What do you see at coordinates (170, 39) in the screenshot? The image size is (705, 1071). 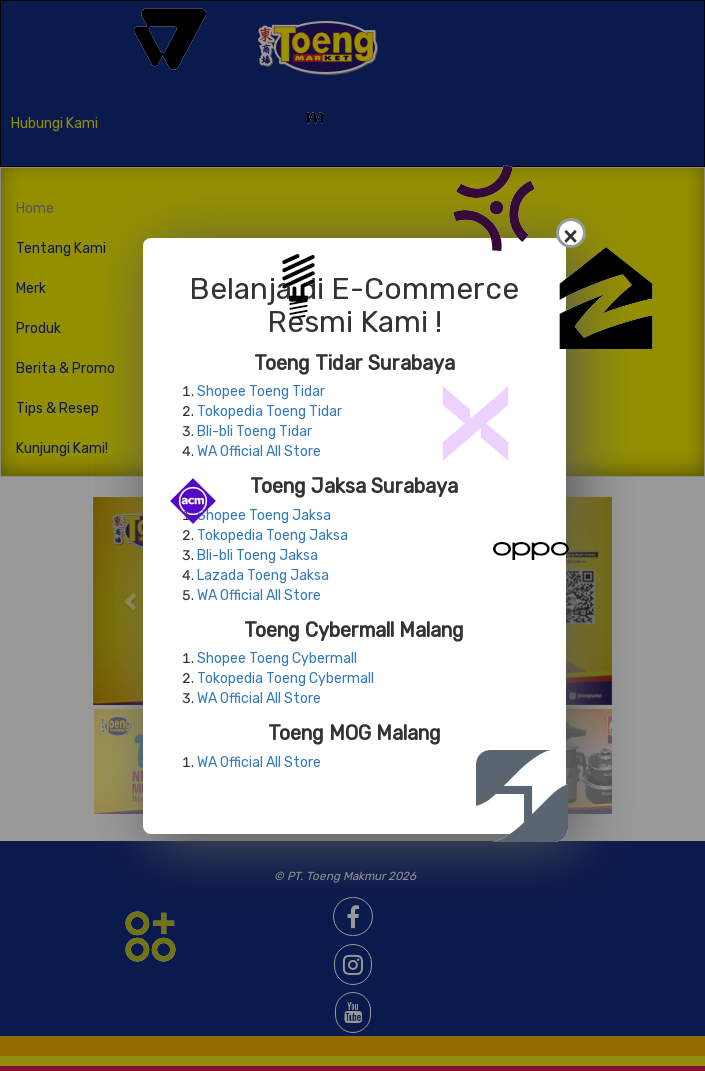 I see `visit the VTEX website or platform` at bounding box center [170, 39].